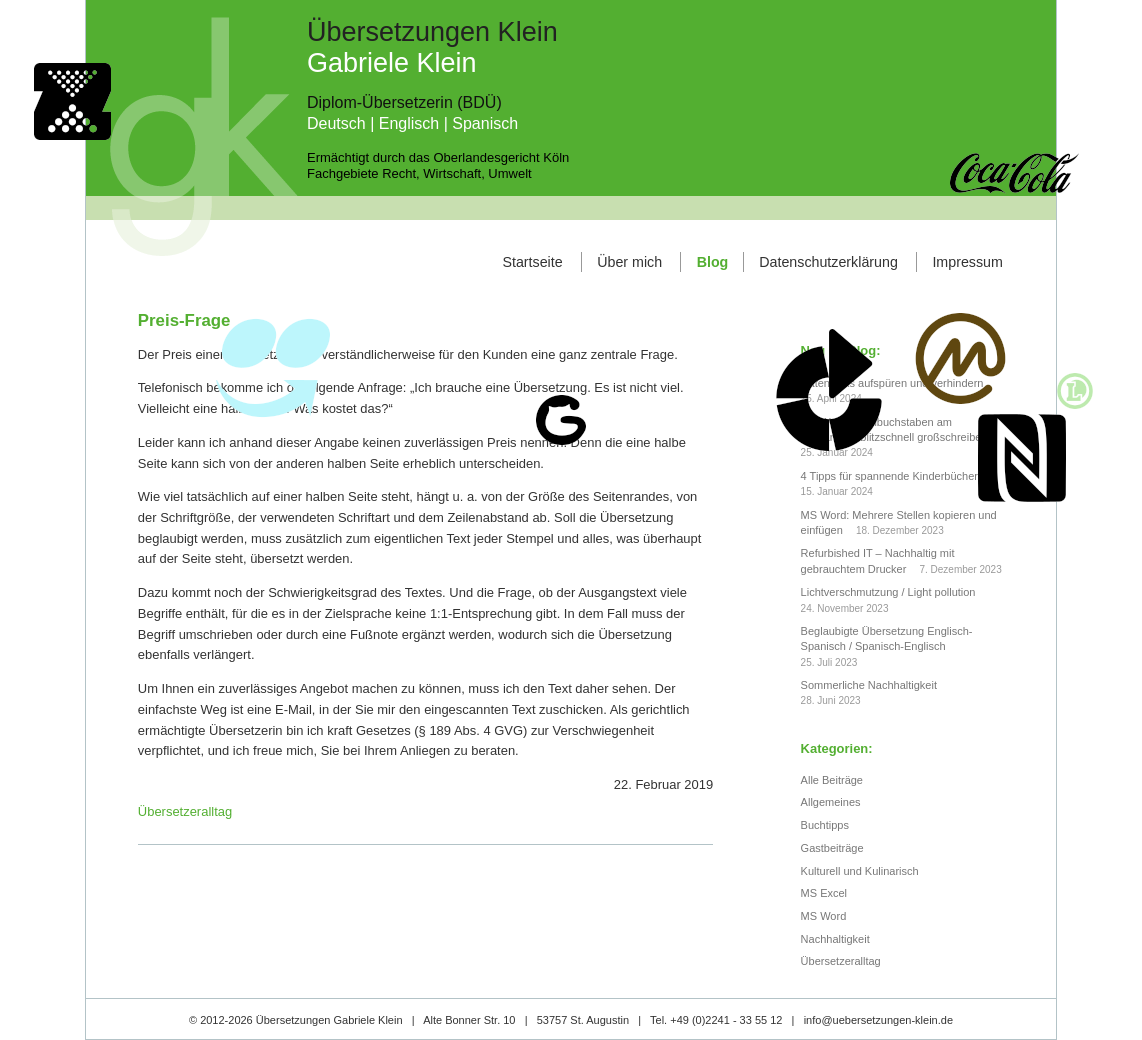 This screenshot has height=1040, width=1142. Describe the element at coordinates (960, 358) in the screenshot. I see `open CoinMarketCap app` at that location.